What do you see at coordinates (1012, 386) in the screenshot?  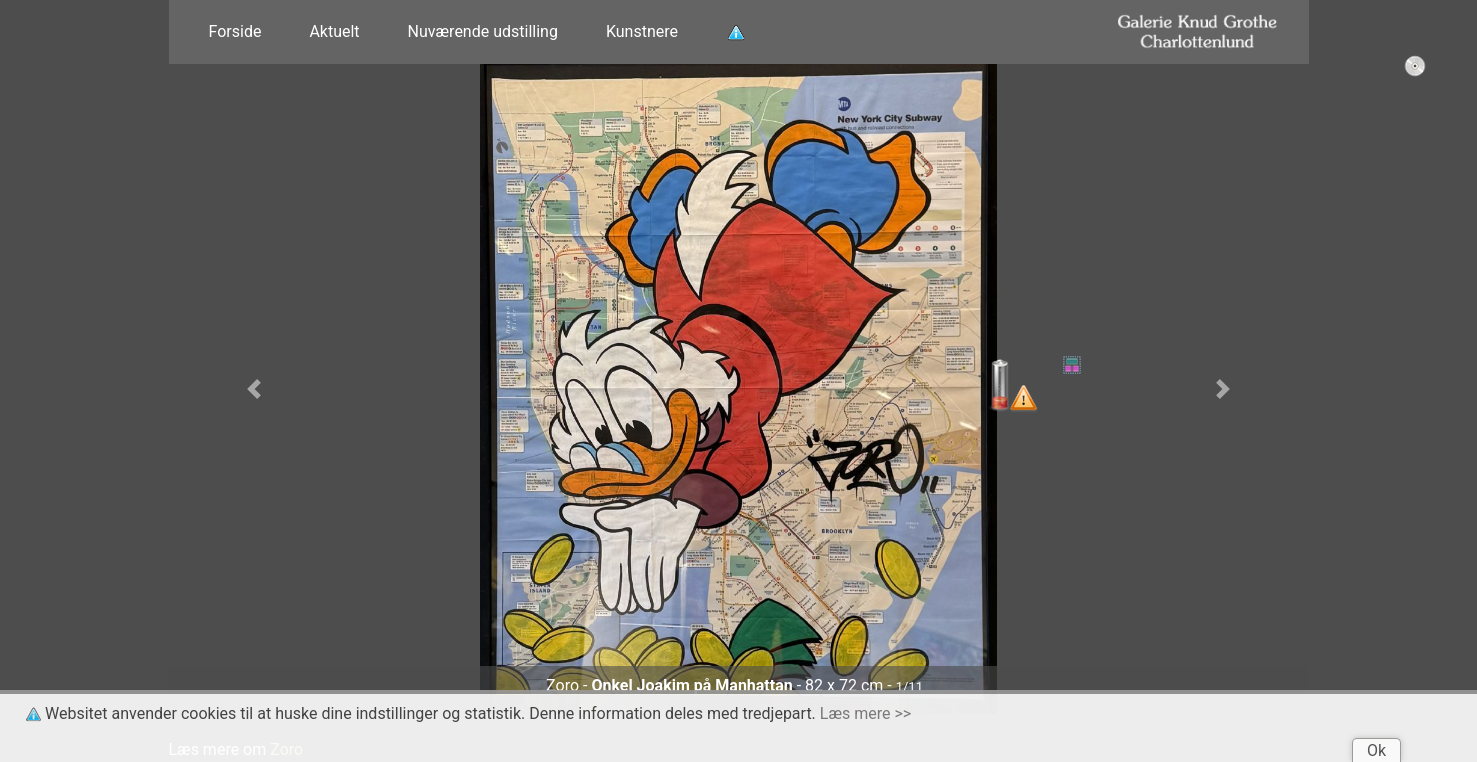 I see `indicates low battery warning` at bounding box center [1012, 386].